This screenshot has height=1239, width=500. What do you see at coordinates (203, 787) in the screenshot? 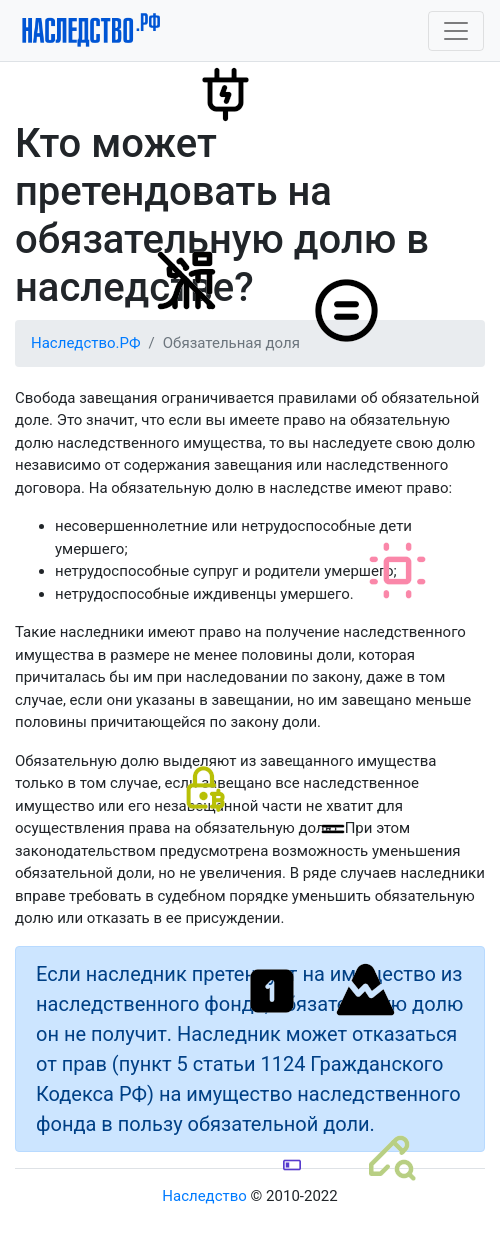
I see `secure bitcoin wallet or storage` at bounding box center [203, 787].